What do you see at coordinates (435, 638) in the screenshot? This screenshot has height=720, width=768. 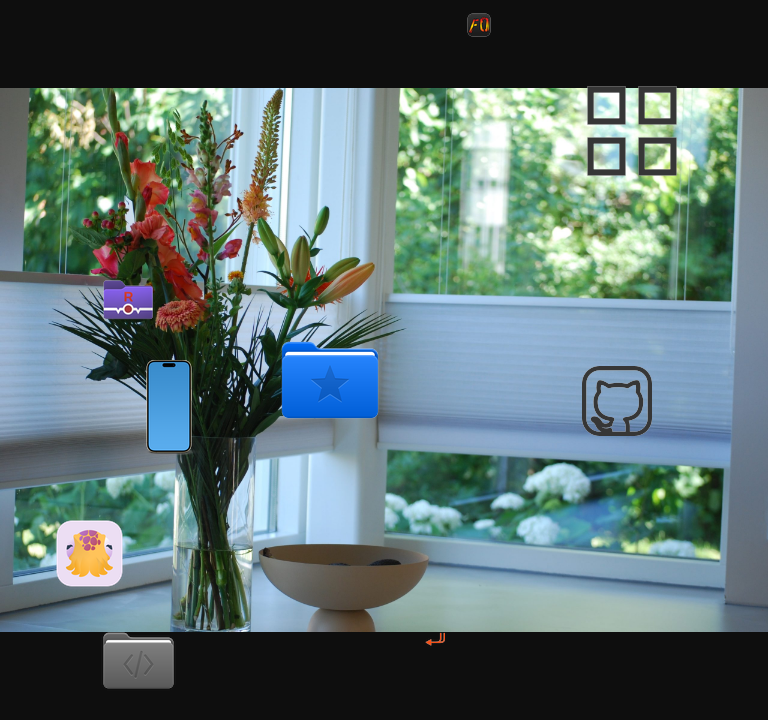 I see `reply to all recipients of an email` at bounding box center [435, 638].